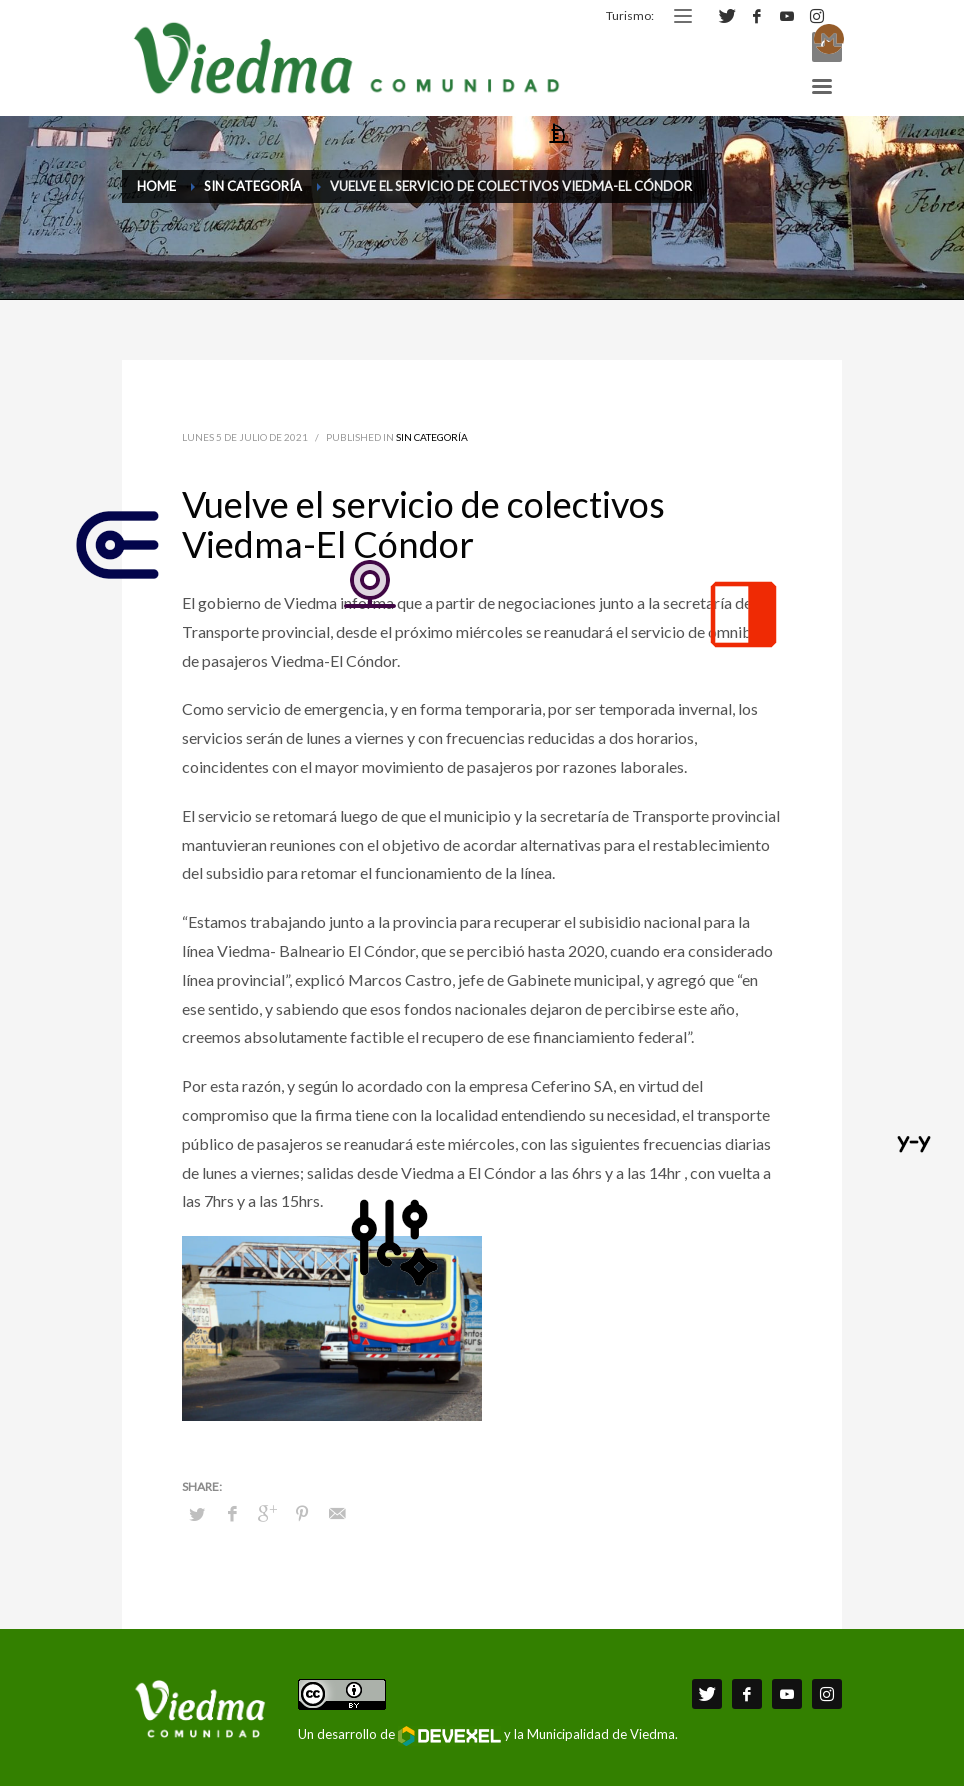 Image resolution: width=964 pixels, height=1786 pixels. Describe the element at coordinates (743, 614) in the screenshot. I see `toggle the right sidebar panel` at that location.